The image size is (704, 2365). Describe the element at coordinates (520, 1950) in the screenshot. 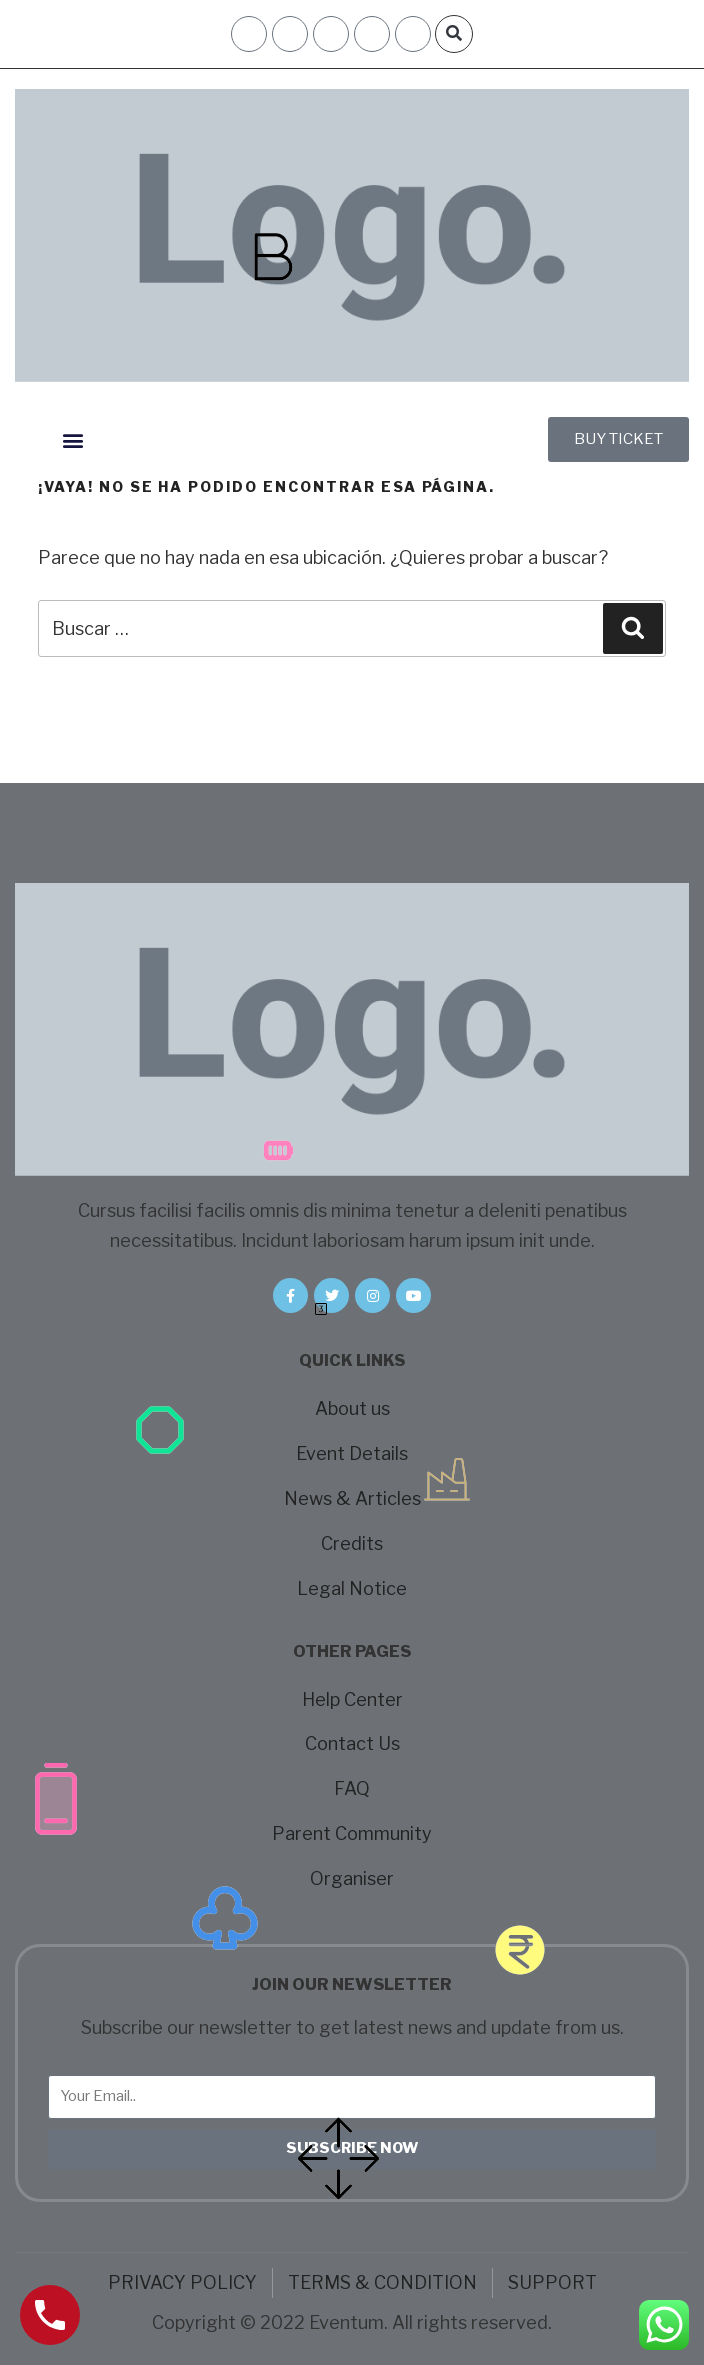

I see `view price in Indian rupees` at that location.